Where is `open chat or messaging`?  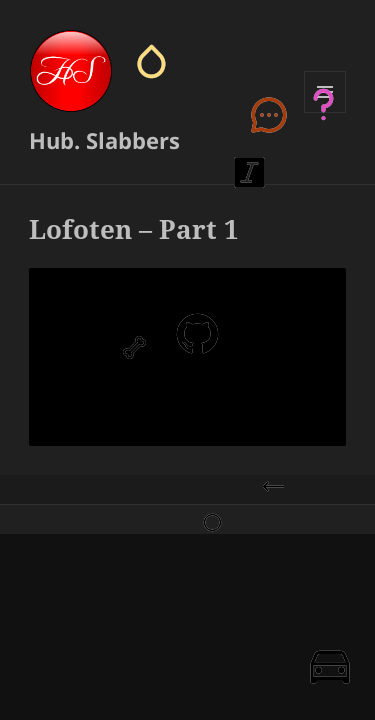 open chat or messaging is located at coordinates (269, 115).